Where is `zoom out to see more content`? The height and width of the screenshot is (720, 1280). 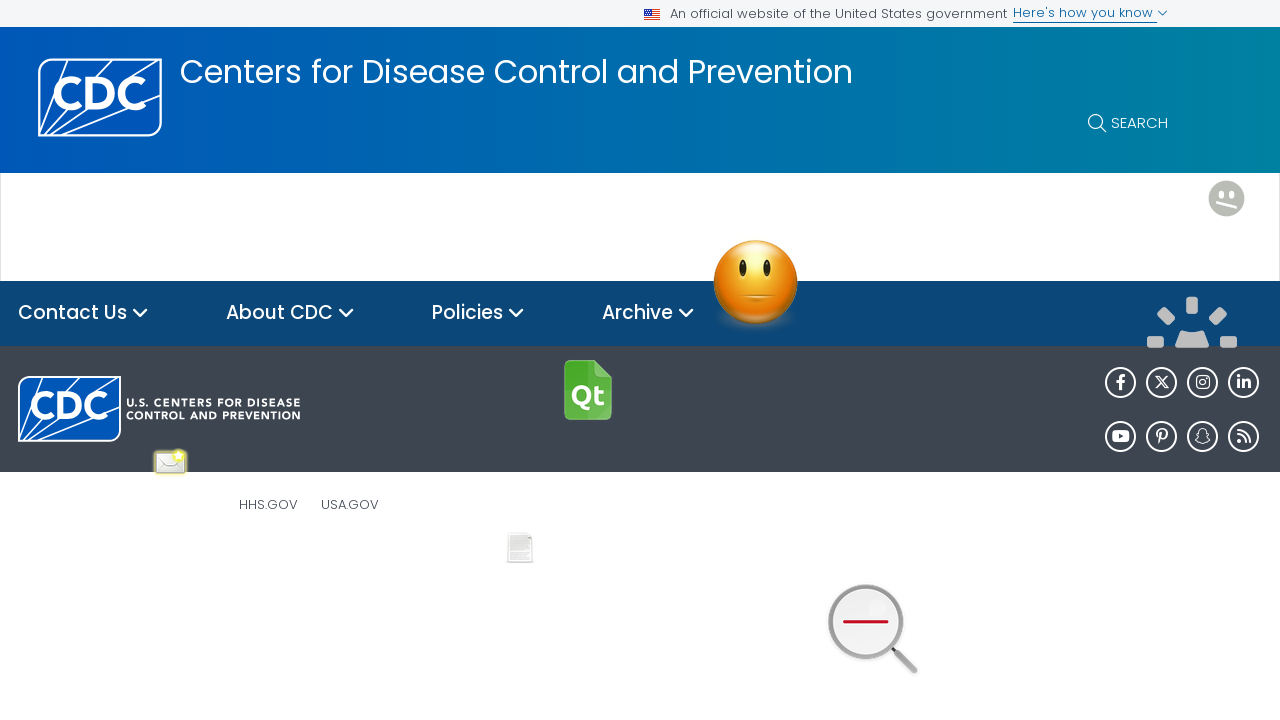
zoom out to see more content is located at coordinates (872, 628).